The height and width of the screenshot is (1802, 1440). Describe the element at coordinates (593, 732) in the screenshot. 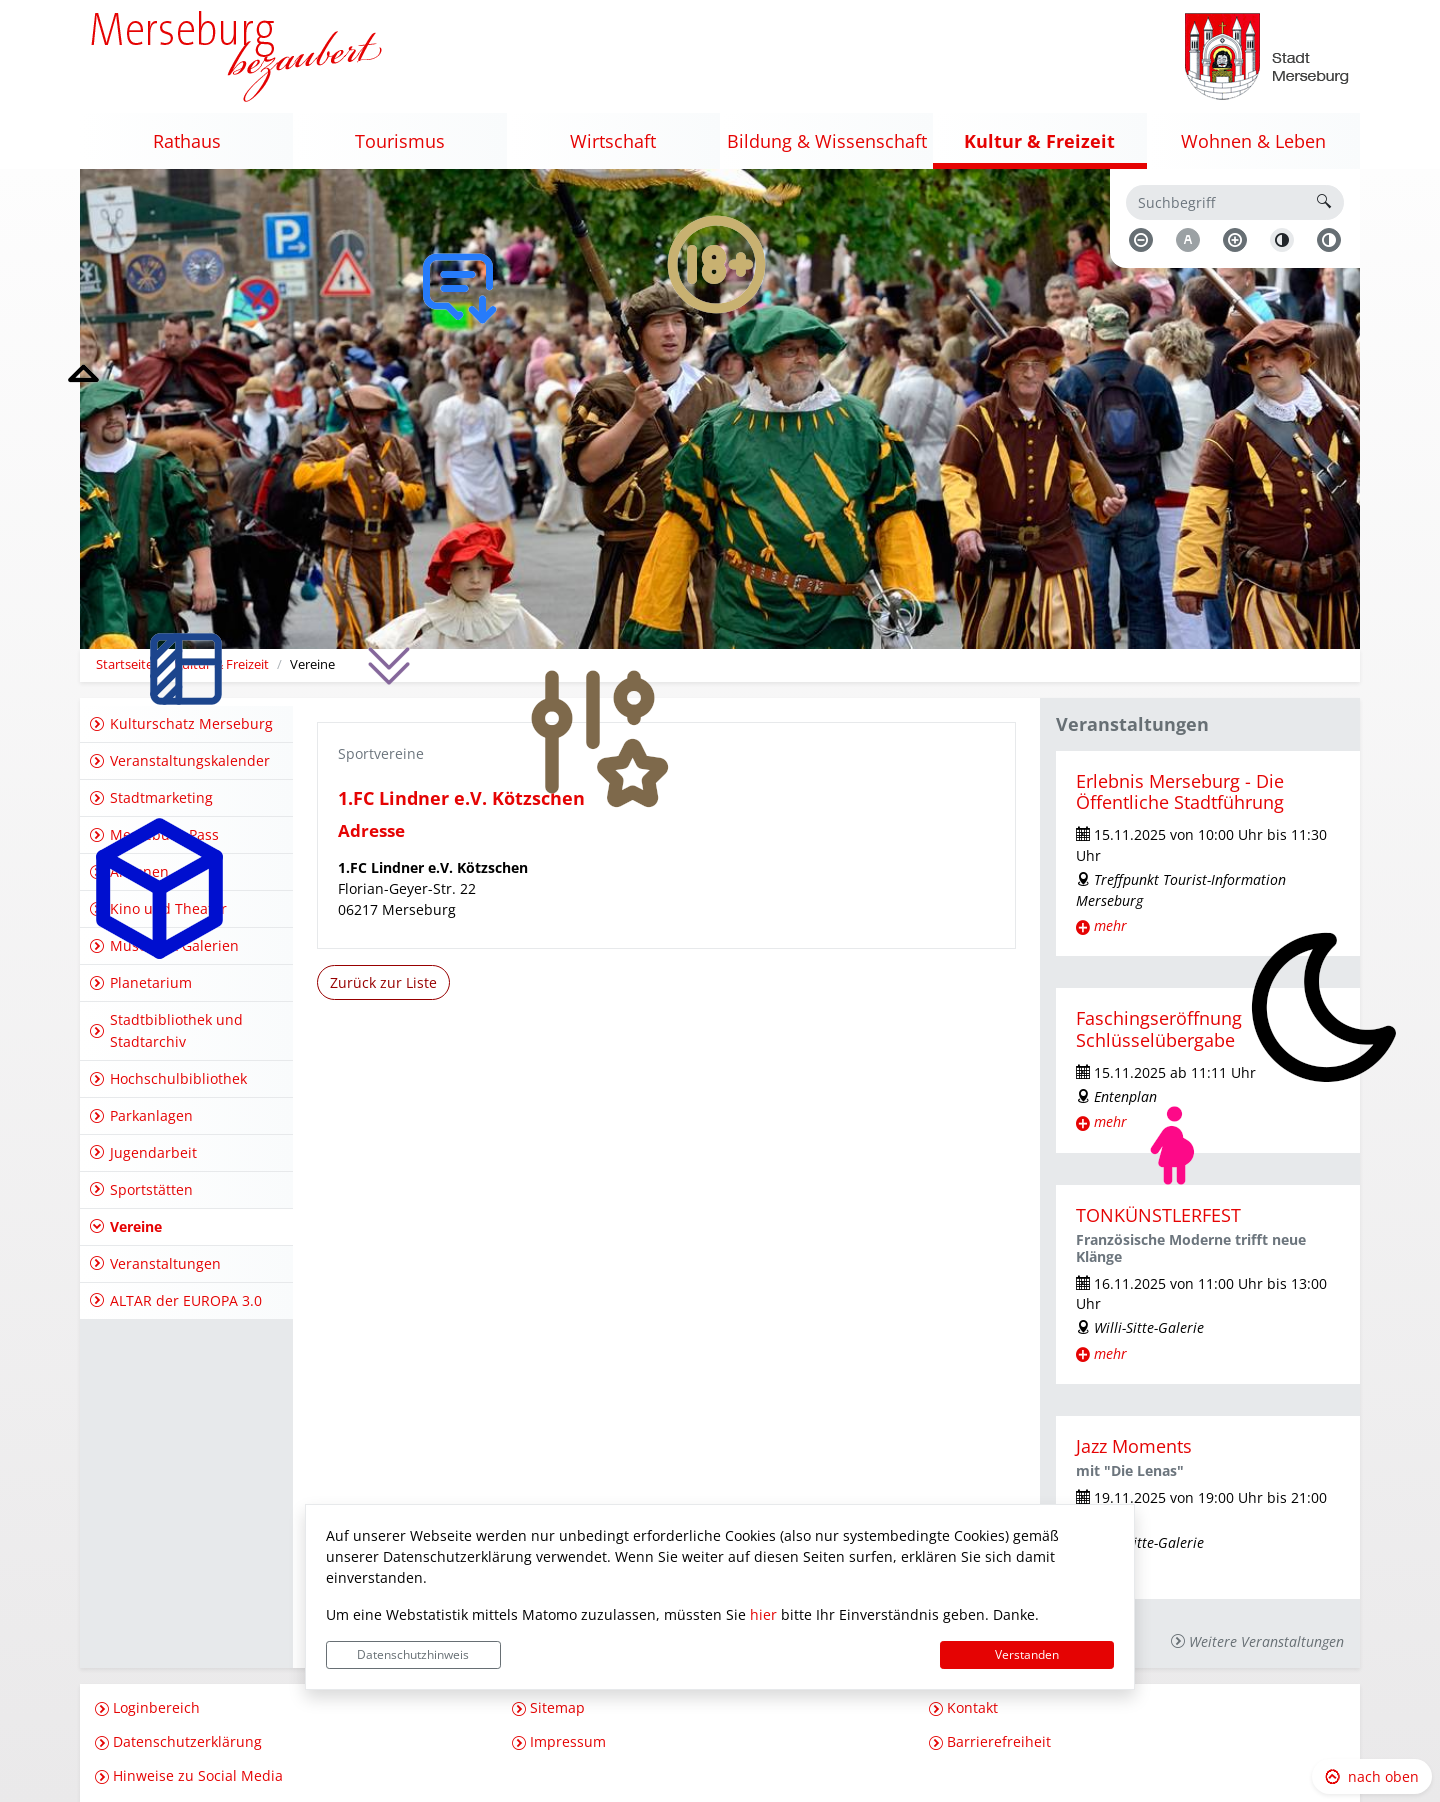

I see `adjust settings for starred items` at that location.